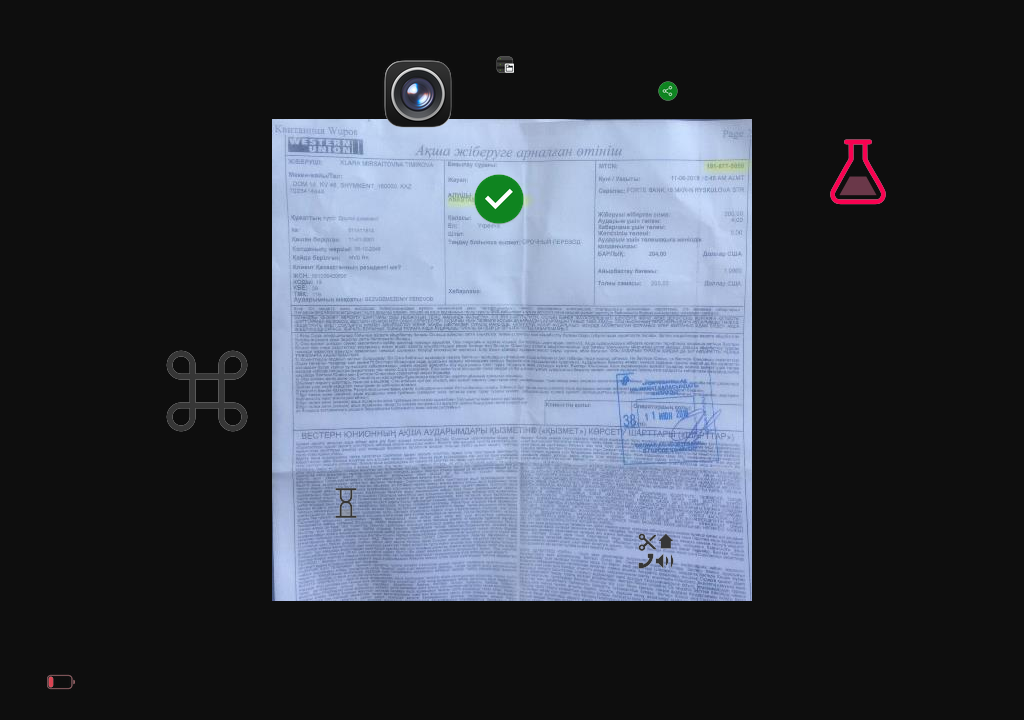 The image size is (1024, 720). I want to click on access science or chemistry applications, so click(858, 172).